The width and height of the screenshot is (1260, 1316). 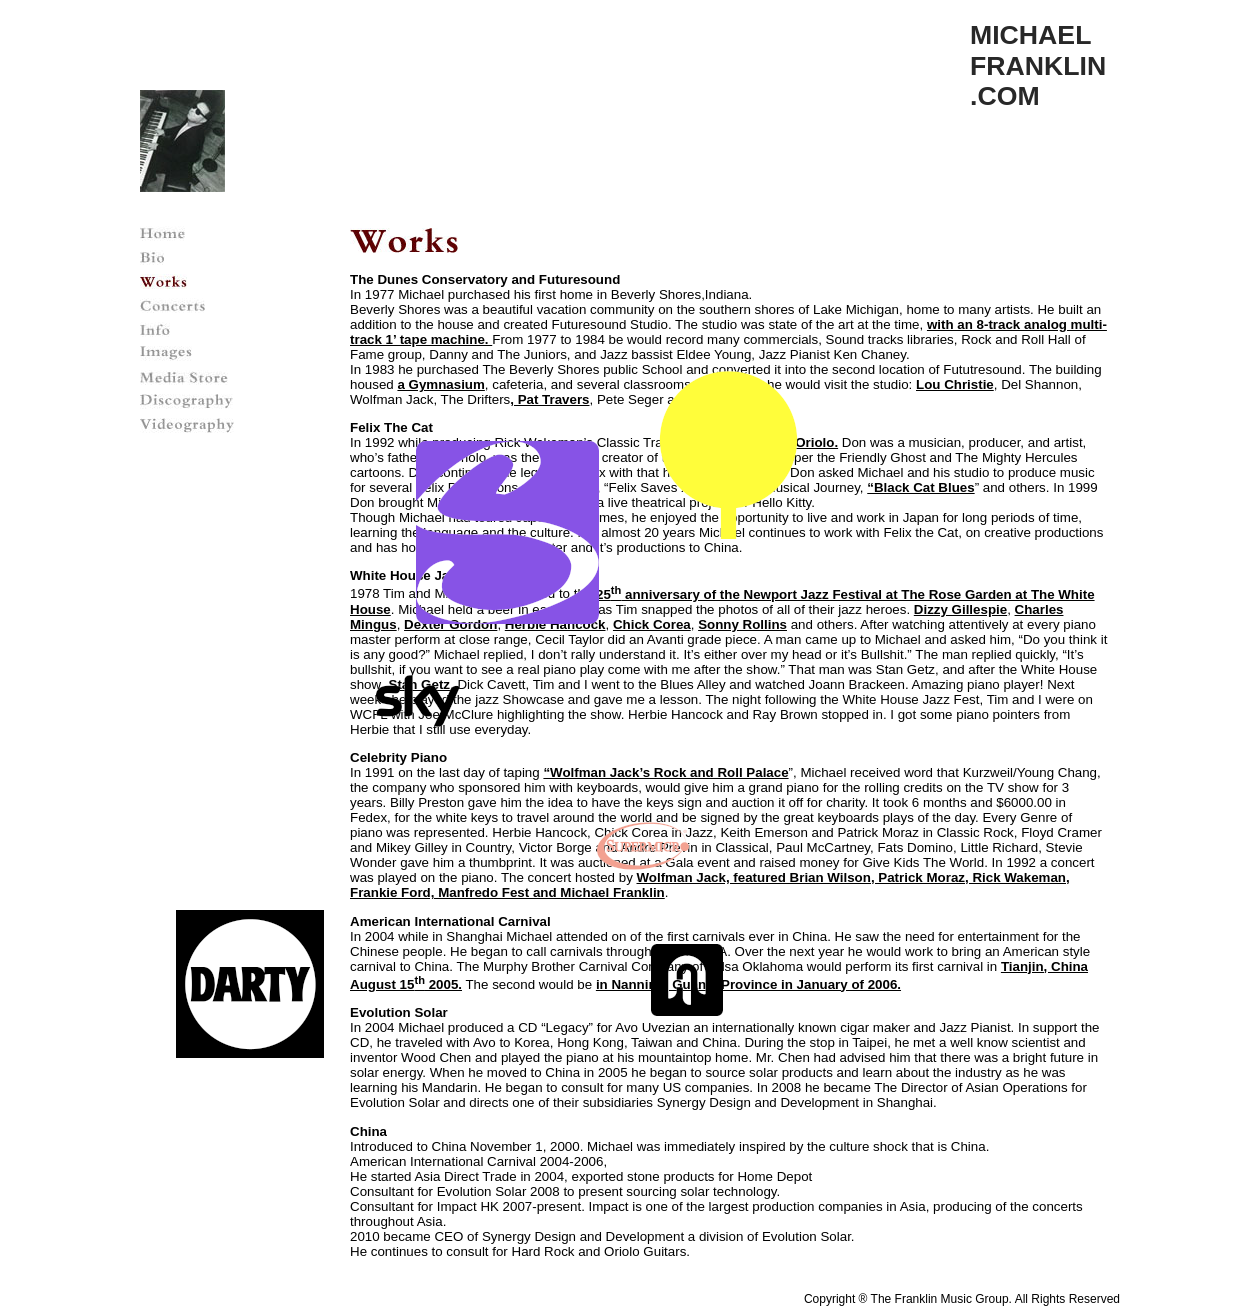 What do you see at coordinates (418, 701) in the screenshot?
I see `sky brand logo` at bounding box center [418, 701].